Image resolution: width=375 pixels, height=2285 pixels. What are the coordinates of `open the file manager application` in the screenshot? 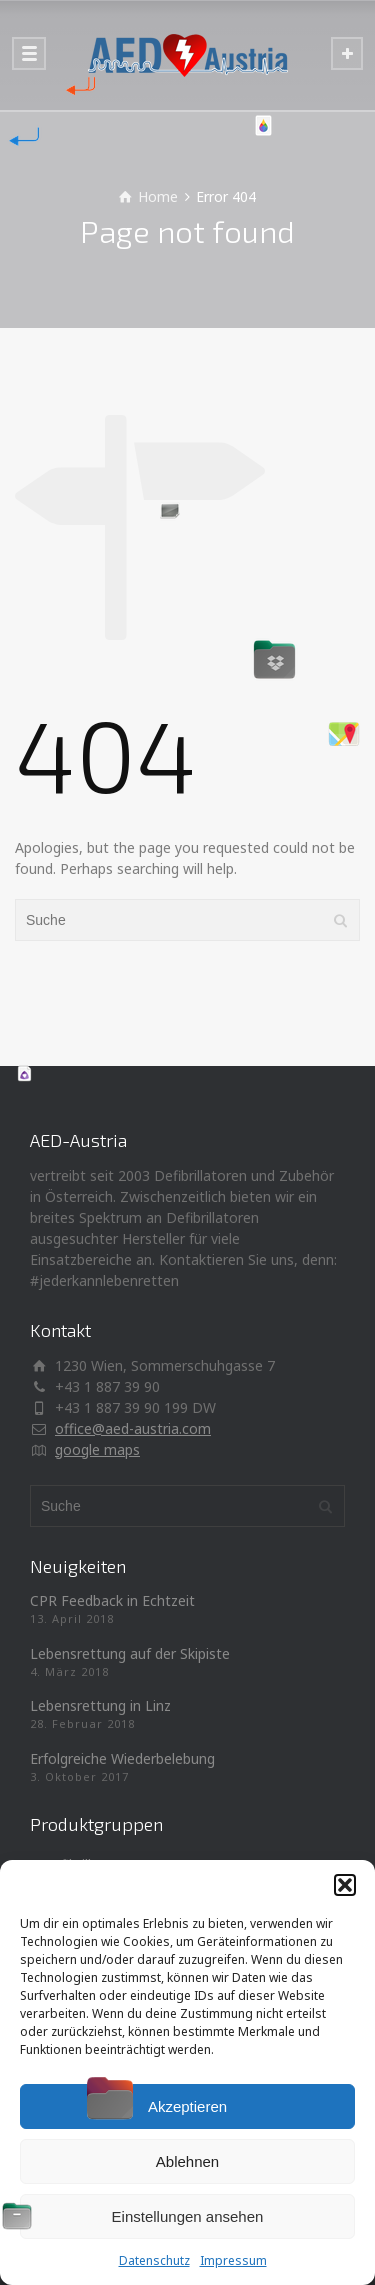 It's located at (17, 2216).